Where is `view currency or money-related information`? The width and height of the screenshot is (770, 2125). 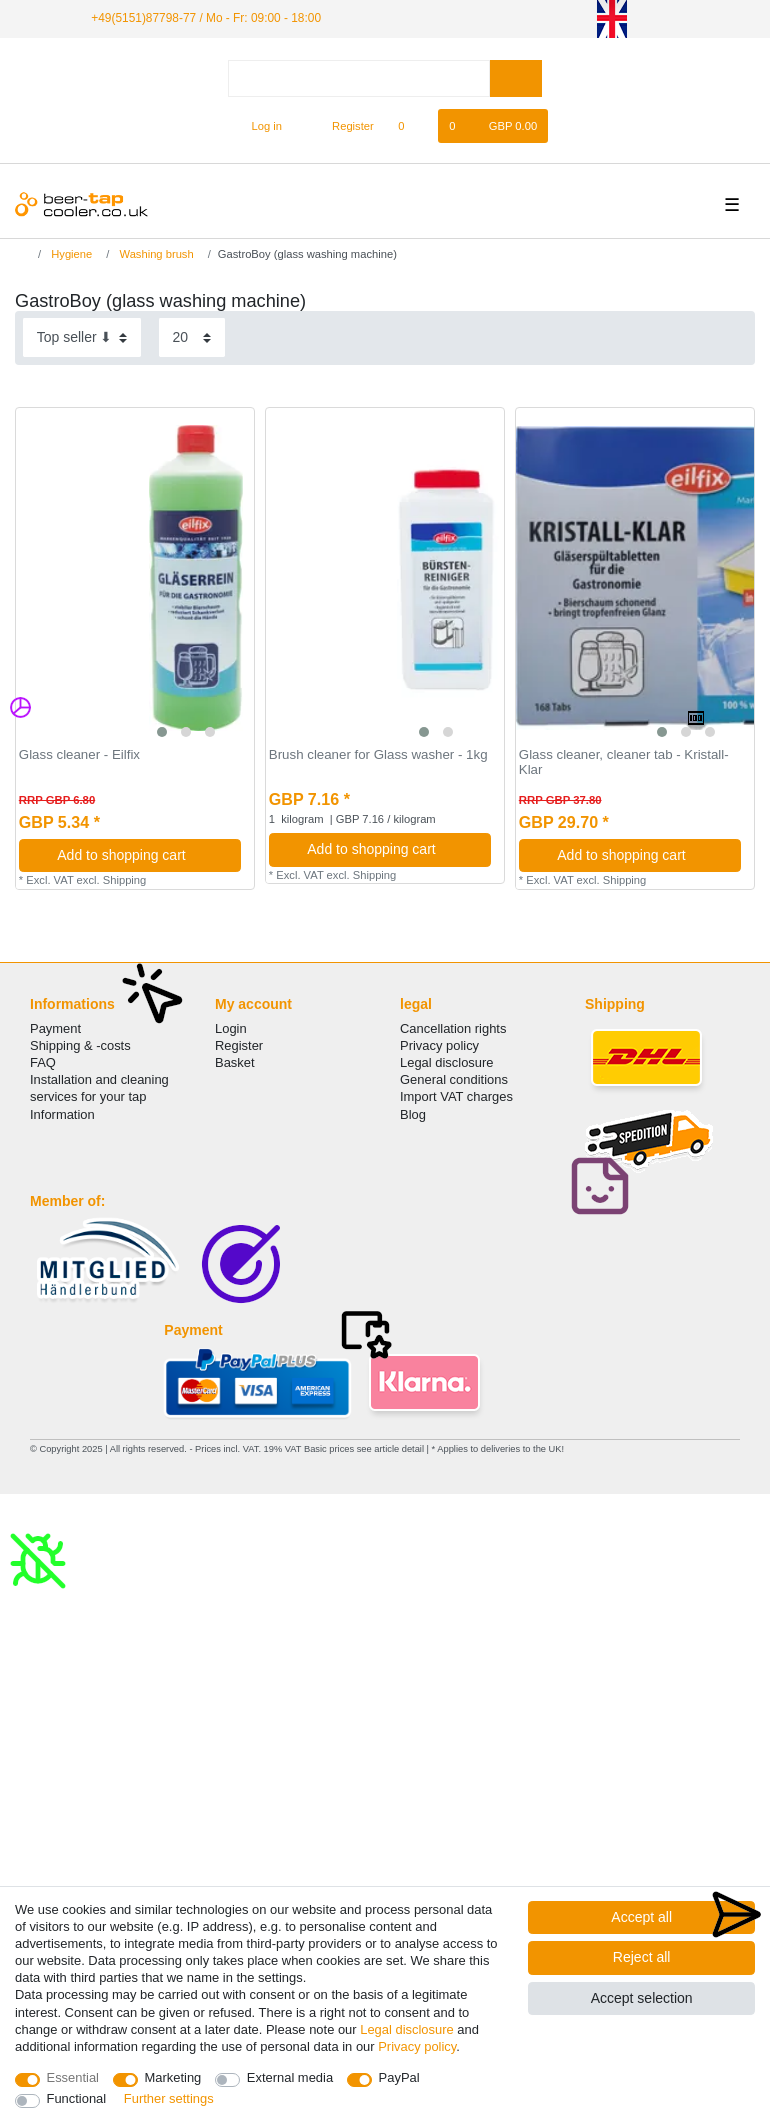
view currency or money-related information is located at coordinates (696, 718).